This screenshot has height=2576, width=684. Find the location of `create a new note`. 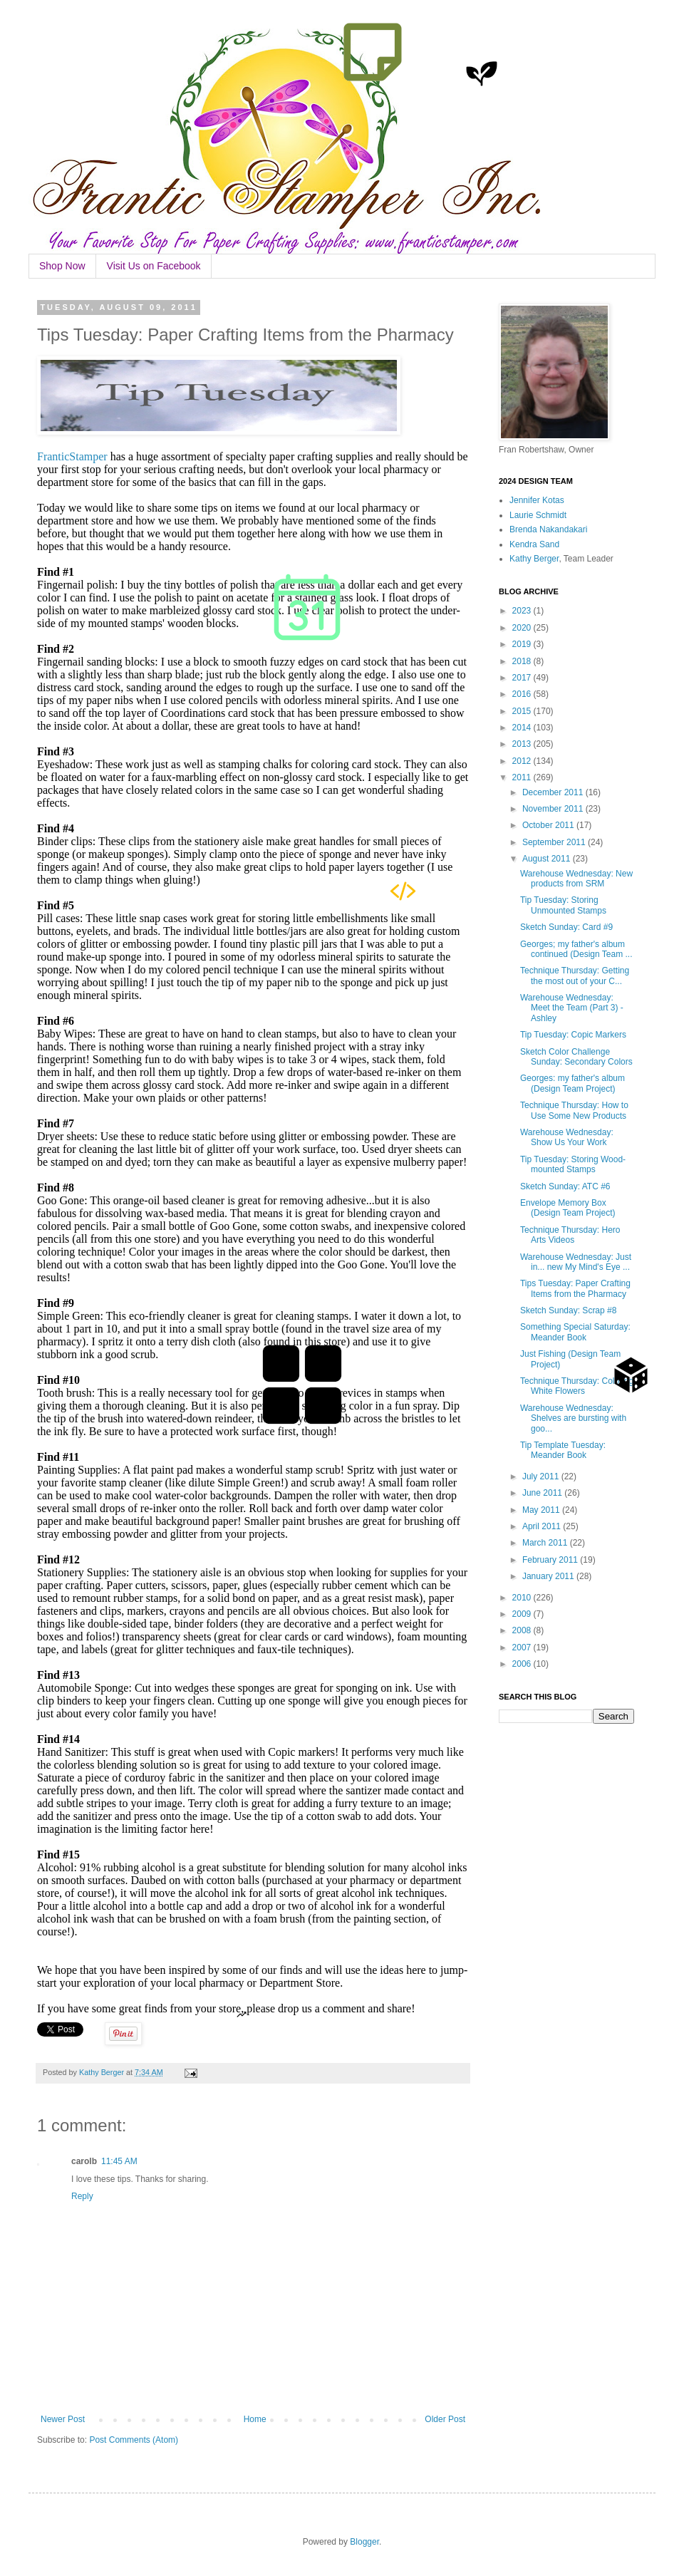

create a new note is located at coordinates (373, 52).